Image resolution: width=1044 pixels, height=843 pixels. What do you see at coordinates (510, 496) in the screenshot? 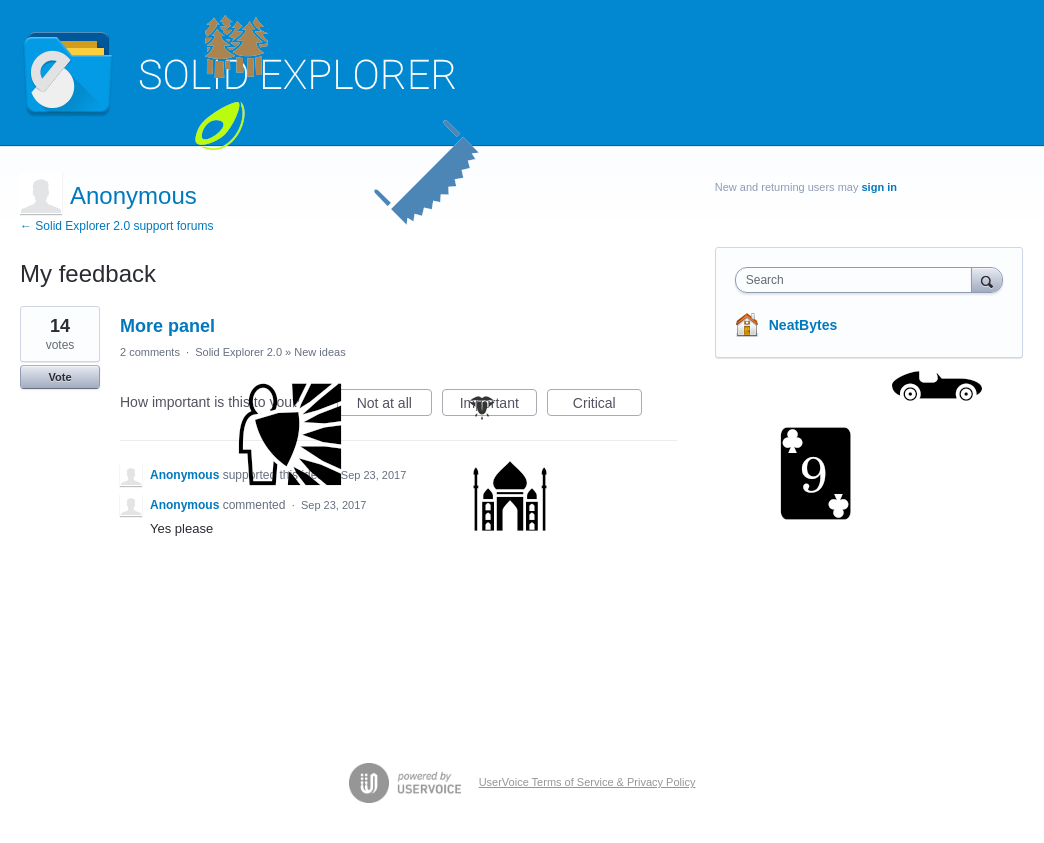
I see `view indian palace or taj mahal landmark` at bounding box center [510, 496].